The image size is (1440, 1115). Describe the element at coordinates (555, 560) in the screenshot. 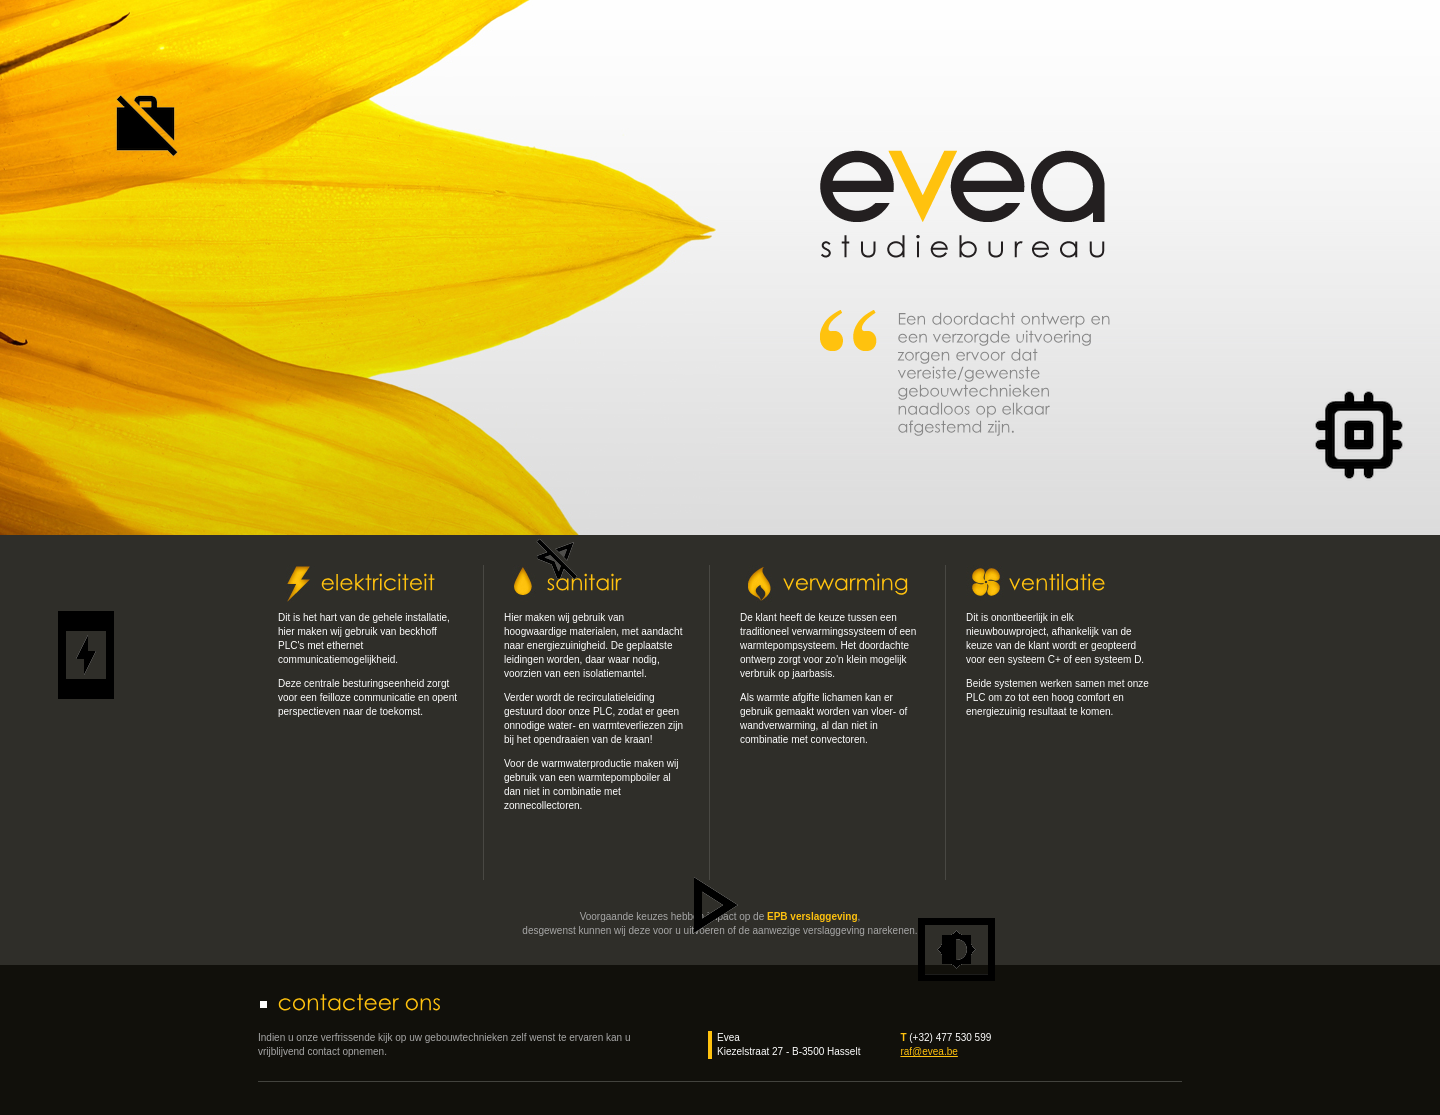

I see `location sharing is disabled` at that location.